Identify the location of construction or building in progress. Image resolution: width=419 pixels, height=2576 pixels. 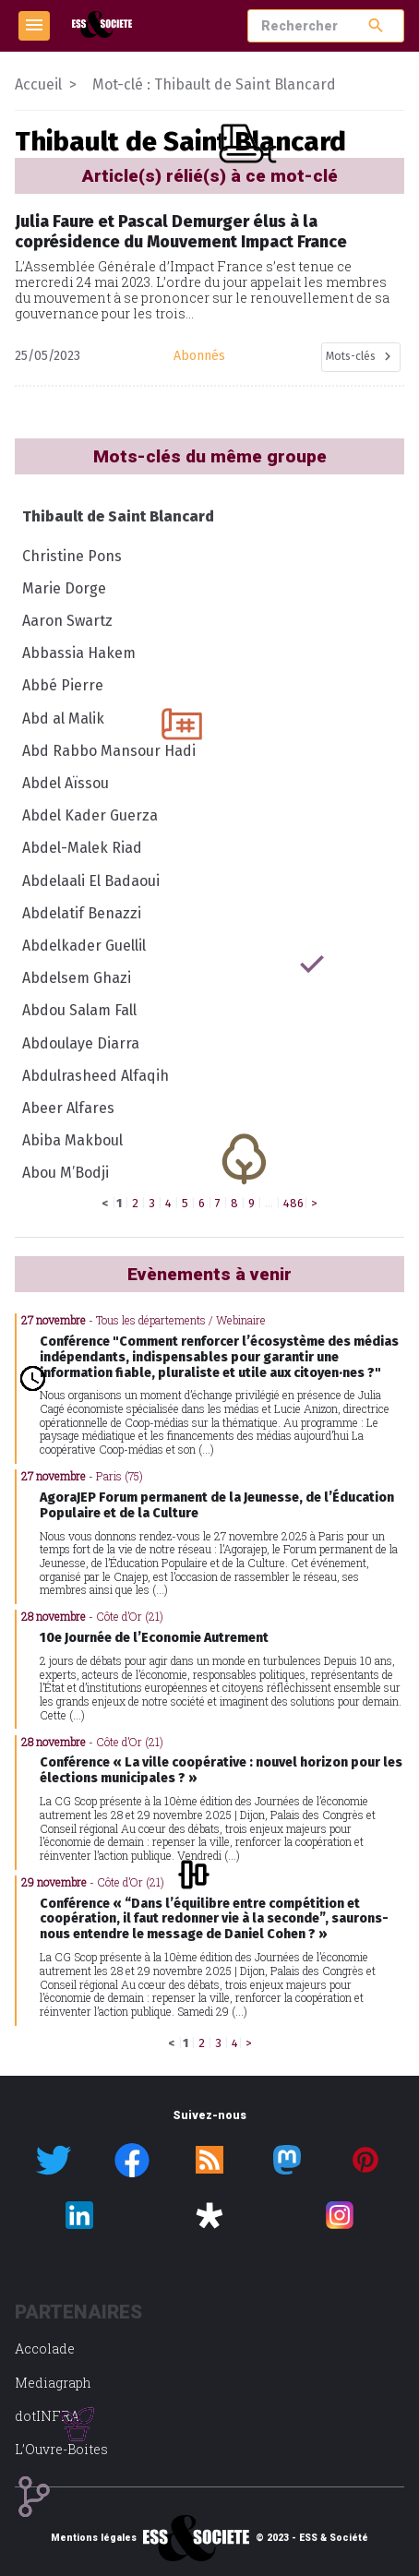
(247, 143).